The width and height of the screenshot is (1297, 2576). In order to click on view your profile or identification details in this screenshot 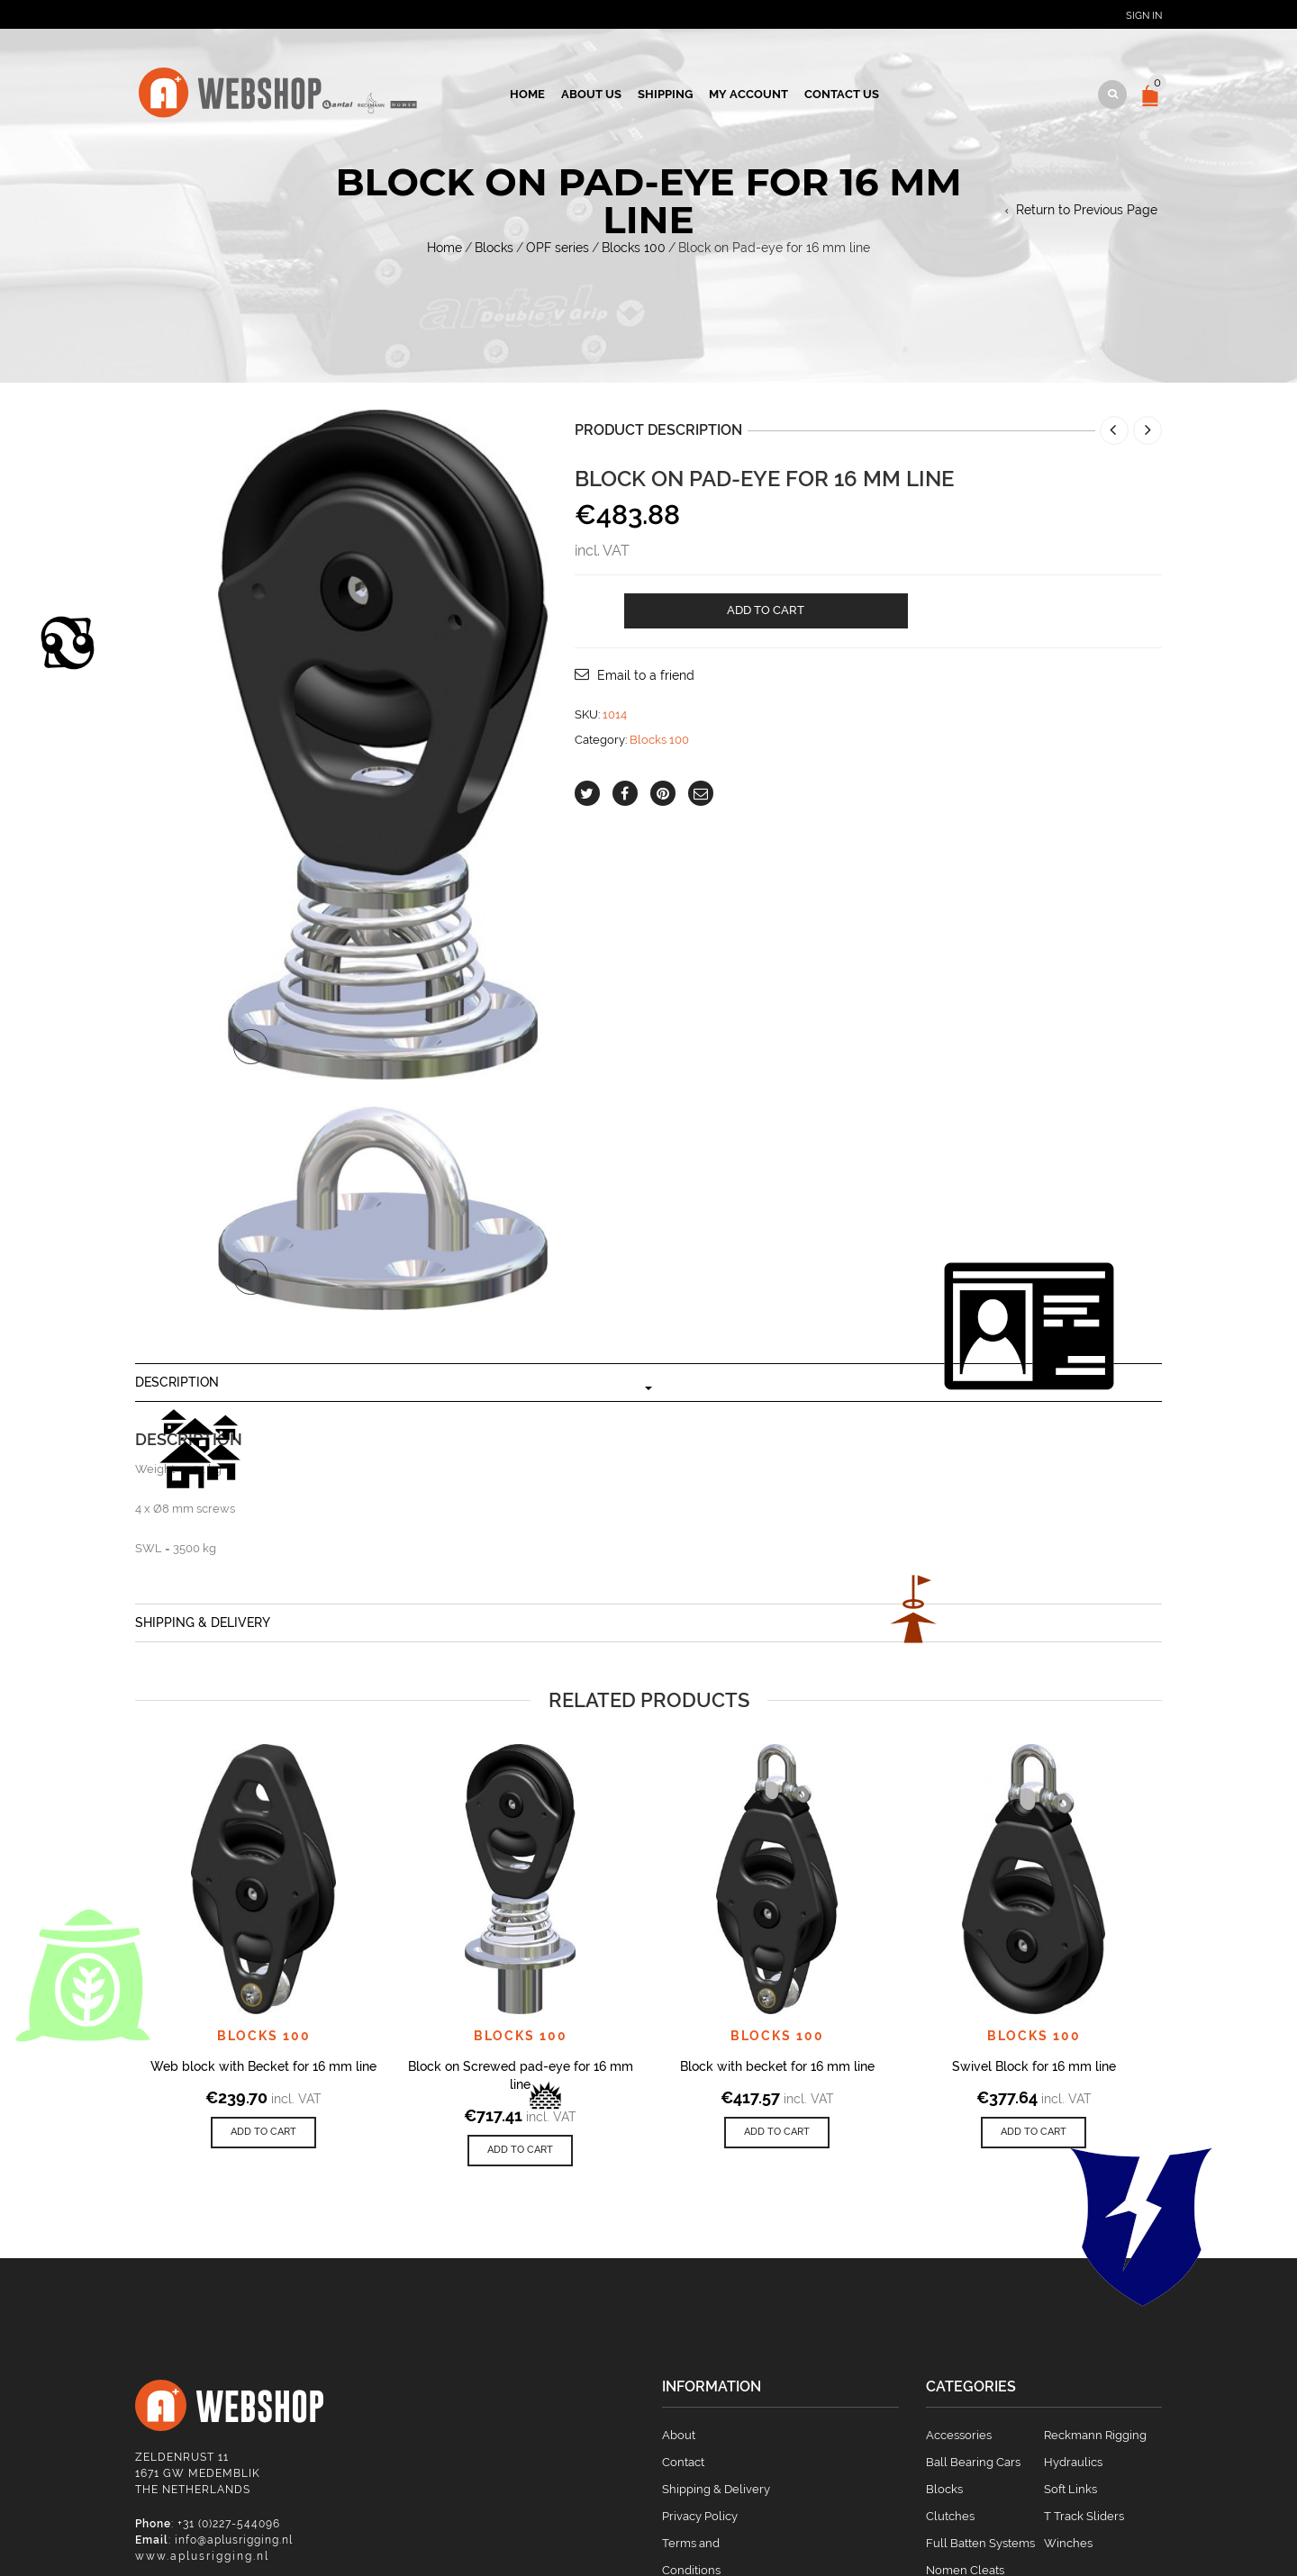, I will do `click(1029, 1323)`.